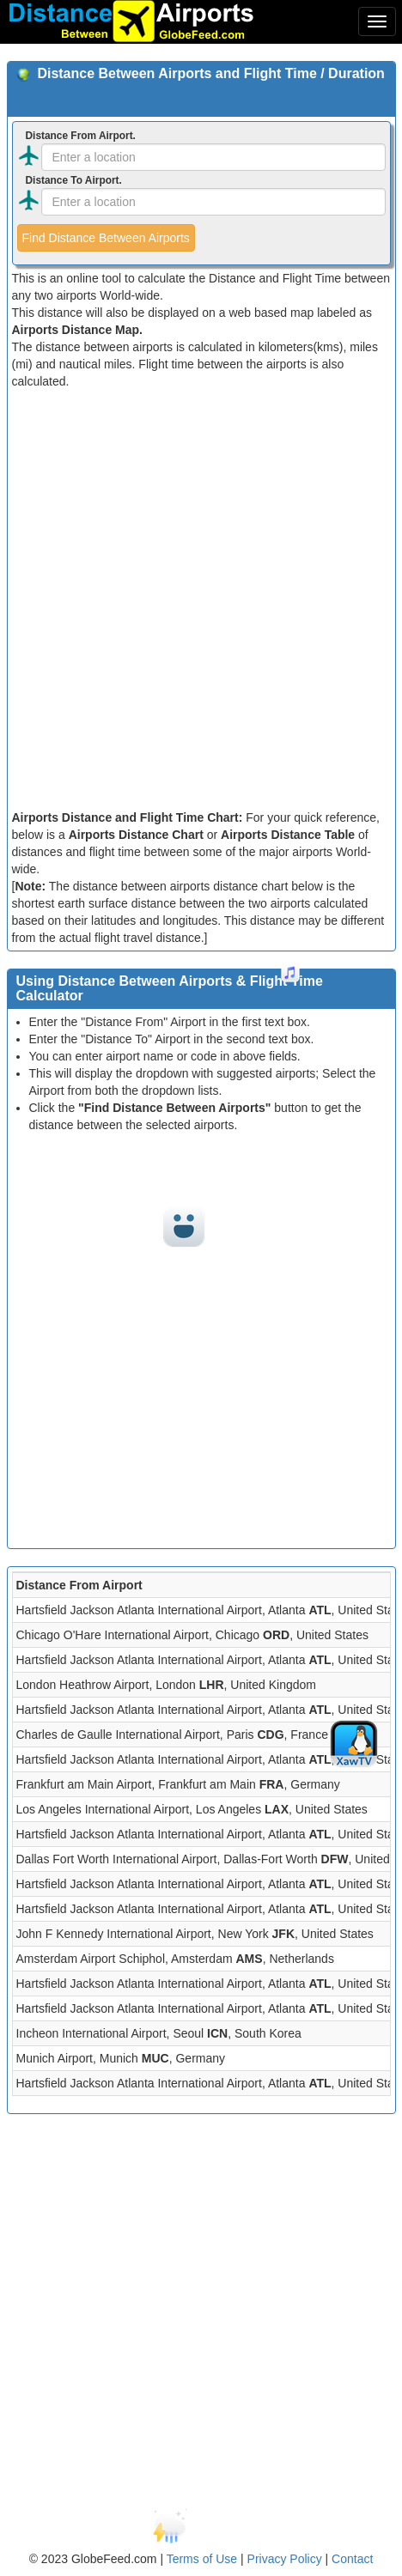 The image size is (402, 2576). I want to click on launch a boy and his blob game, so click(184, 1226).